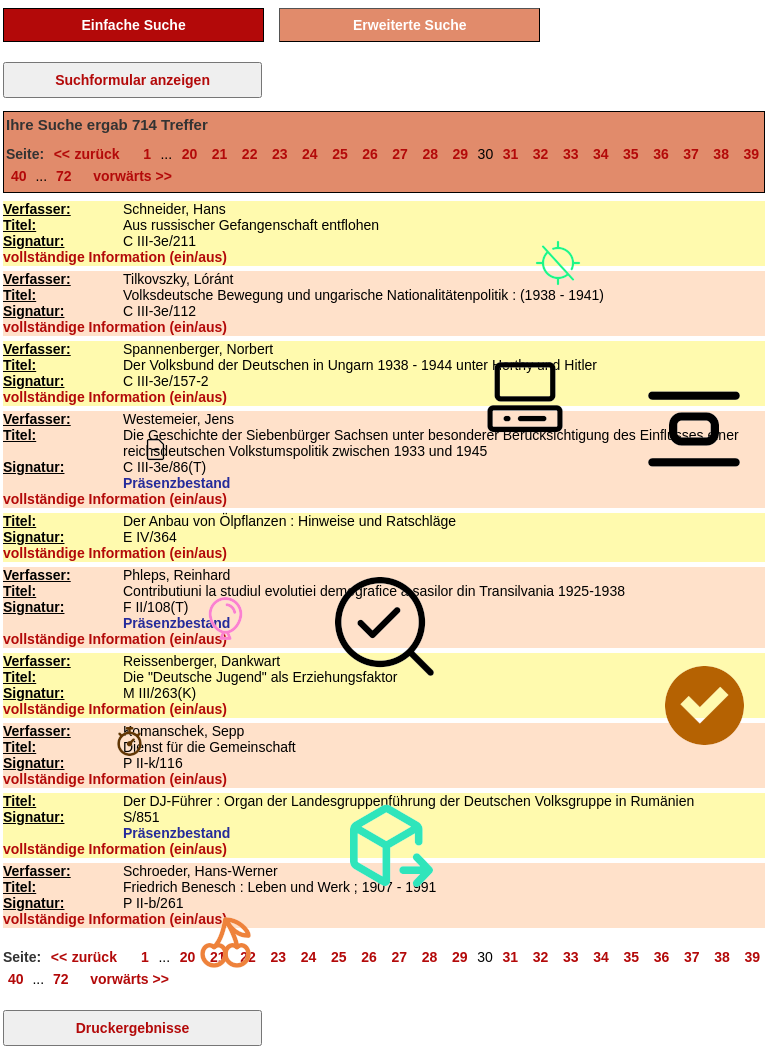 Image resolution: width=768 pixels, height=1059 pixels. I want to click on view packages that depend on this repository, so click(391, 845).